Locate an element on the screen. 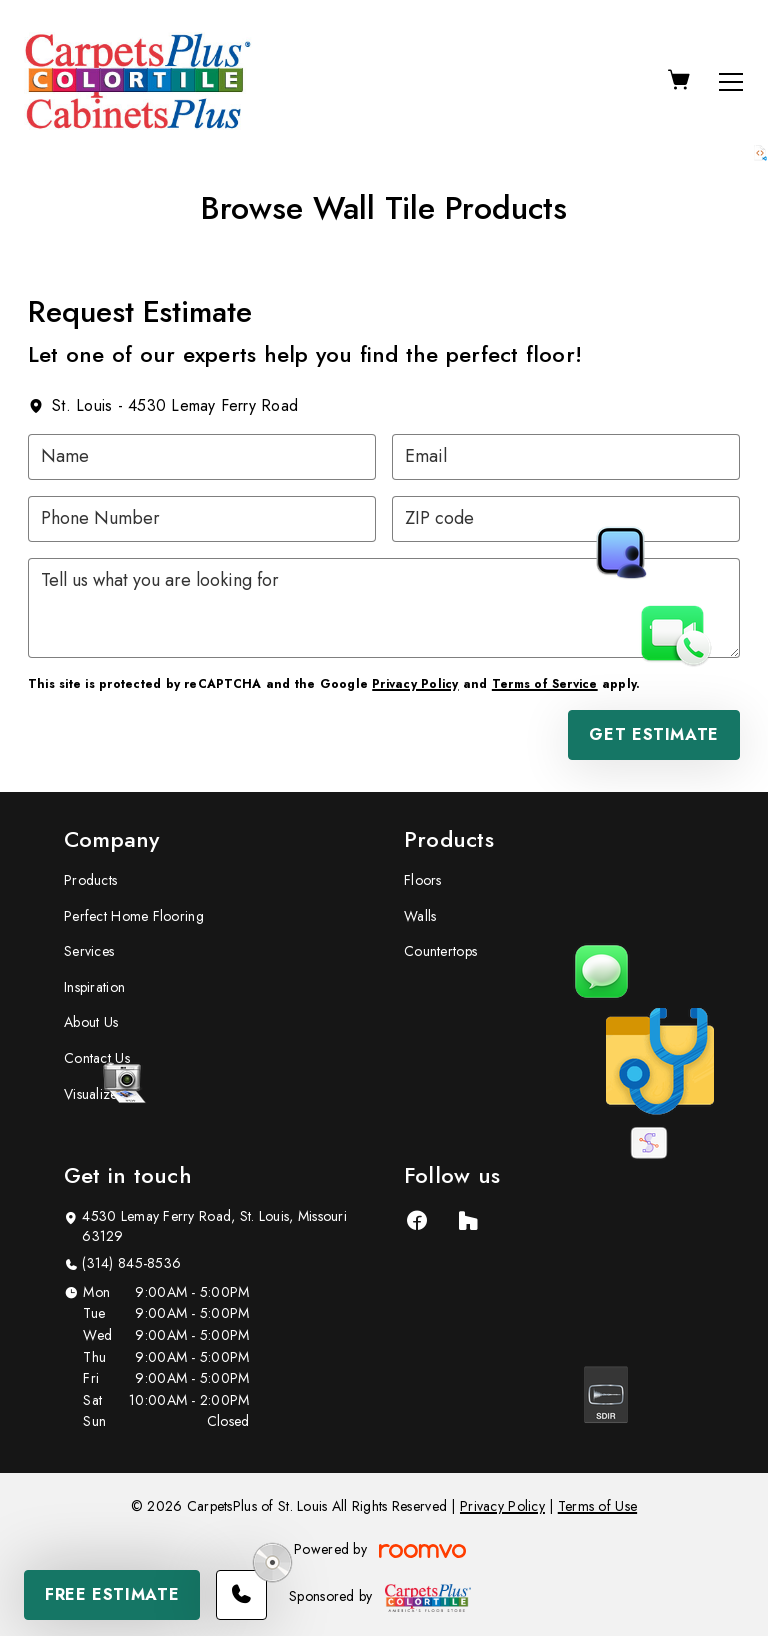 The height and width of the screenshot is (1636, 768). indicates a CD-R or recordable disc drive is located at coordinates (272, 1562).